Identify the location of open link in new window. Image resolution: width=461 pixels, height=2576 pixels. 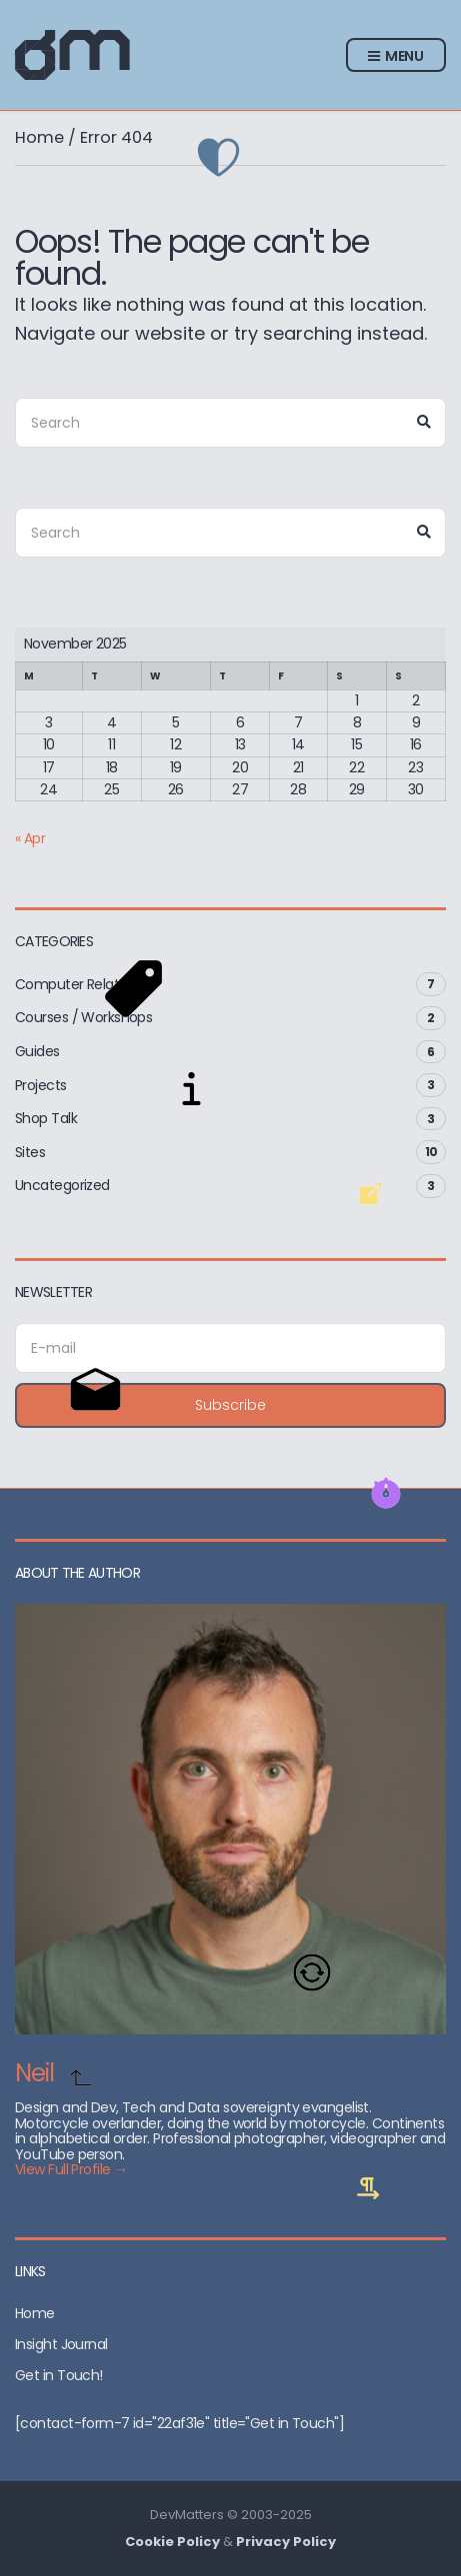
(370, 1193).